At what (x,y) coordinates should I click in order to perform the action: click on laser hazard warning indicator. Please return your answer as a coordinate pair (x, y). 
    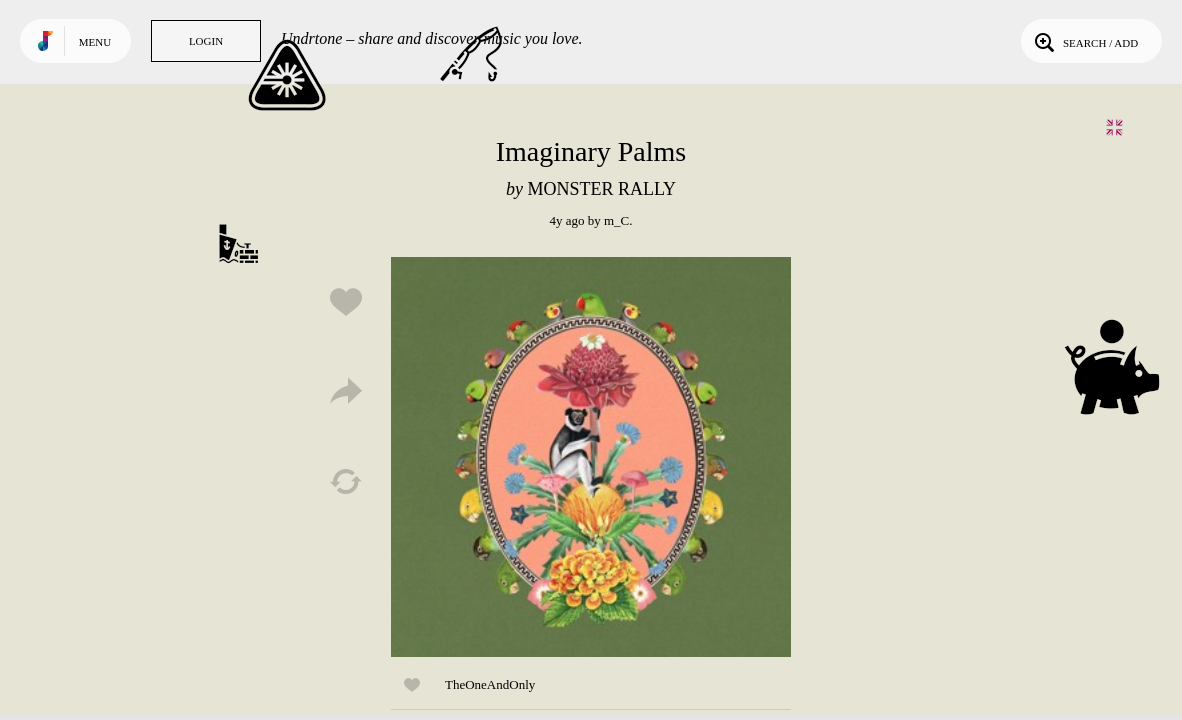
    Looking at the image, I should click on (287, 78).